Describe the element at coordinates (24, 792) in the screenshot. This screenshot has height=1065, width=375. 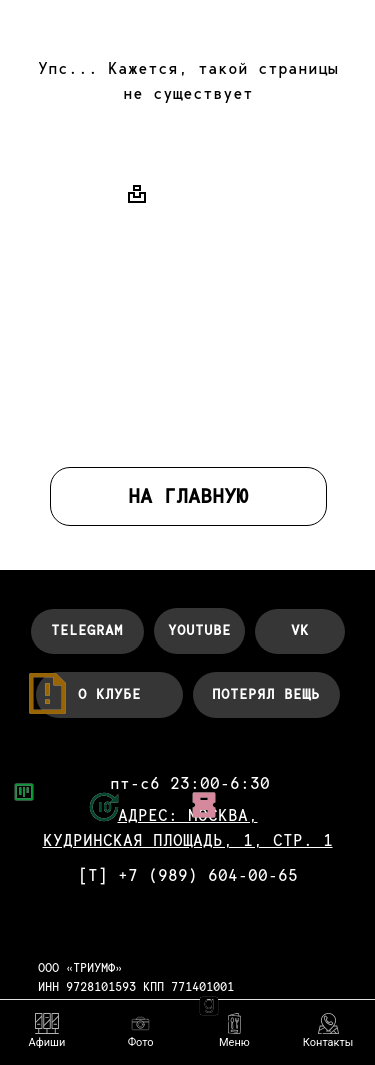
I see `switch to kanban board view` at that location.